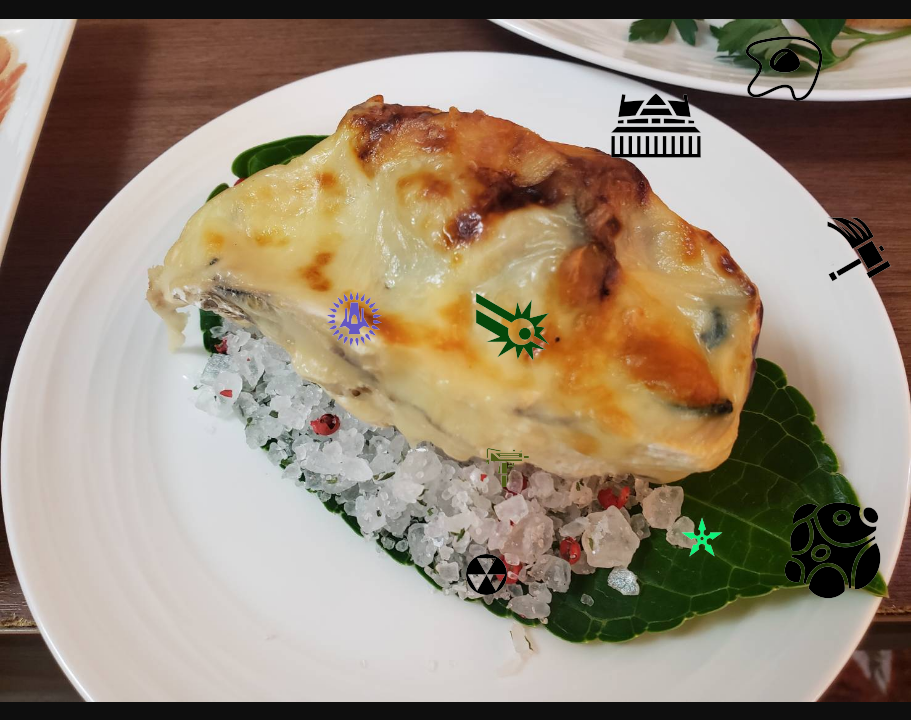  What do you see at coordinates (832, 550) in the screenshot?
I see `indicates a health condition or medical alert` at bounding box center [832, 550].